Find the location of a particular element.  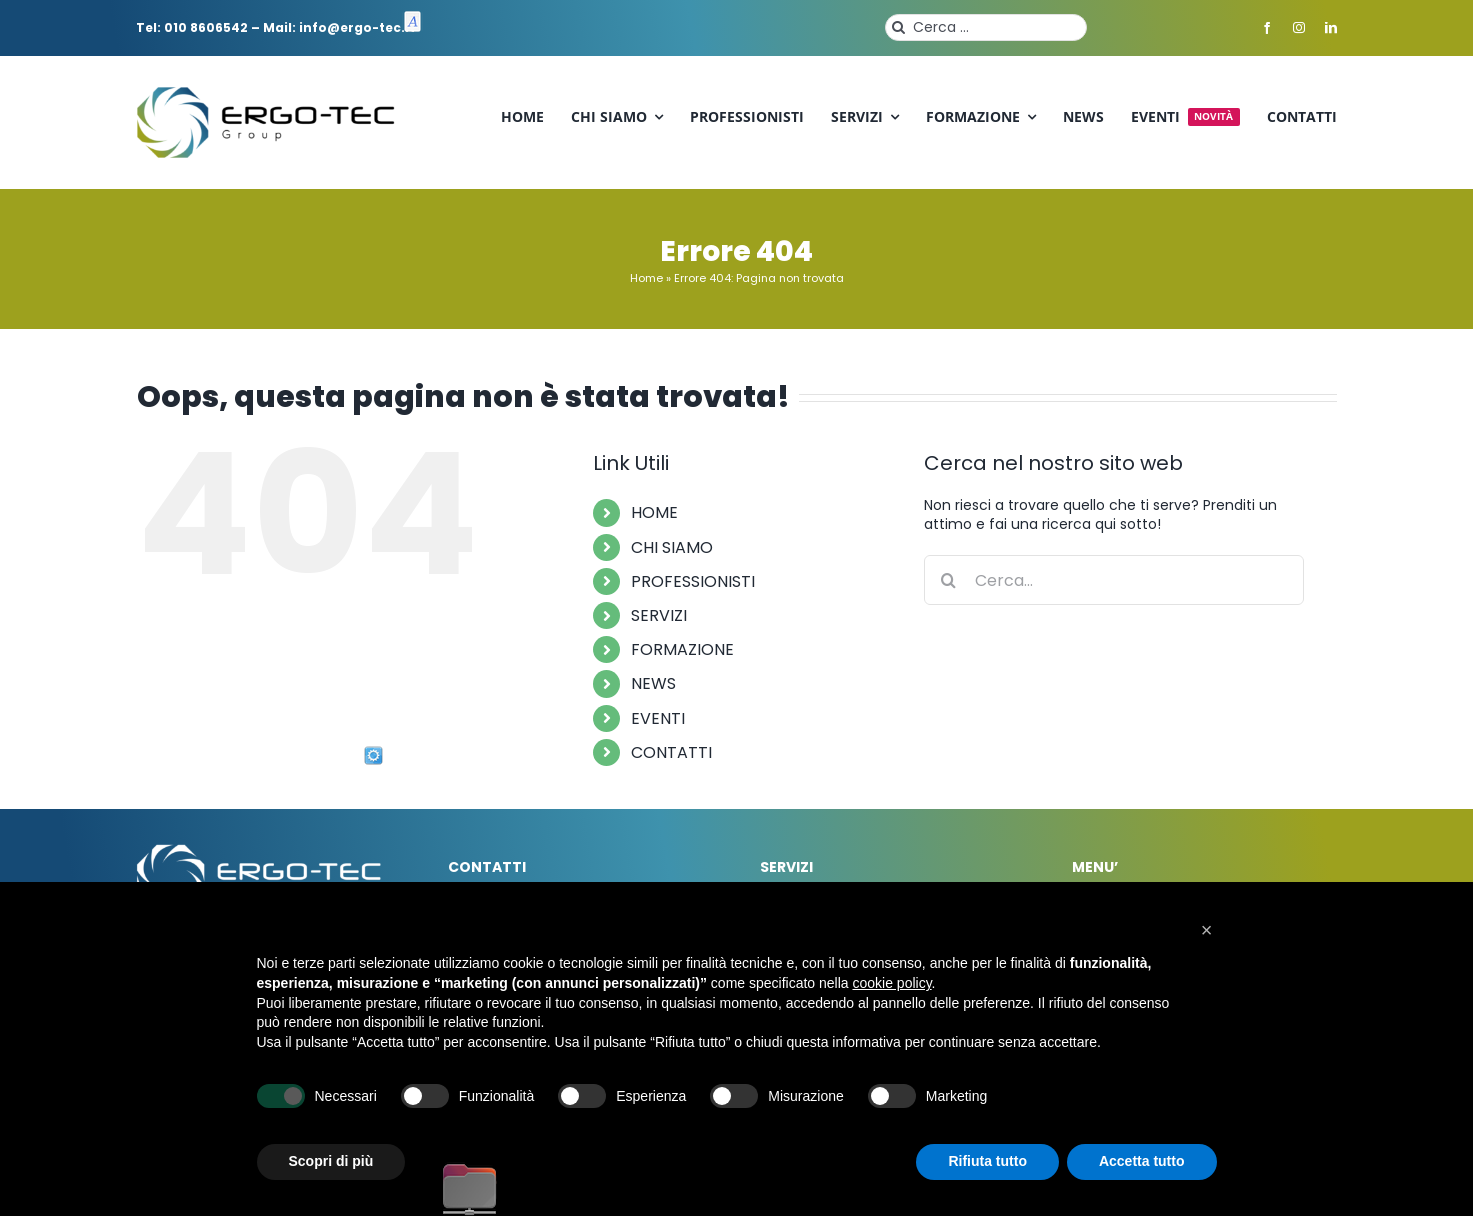

windows executable file (.exe) is located at coordinates (373, 755).